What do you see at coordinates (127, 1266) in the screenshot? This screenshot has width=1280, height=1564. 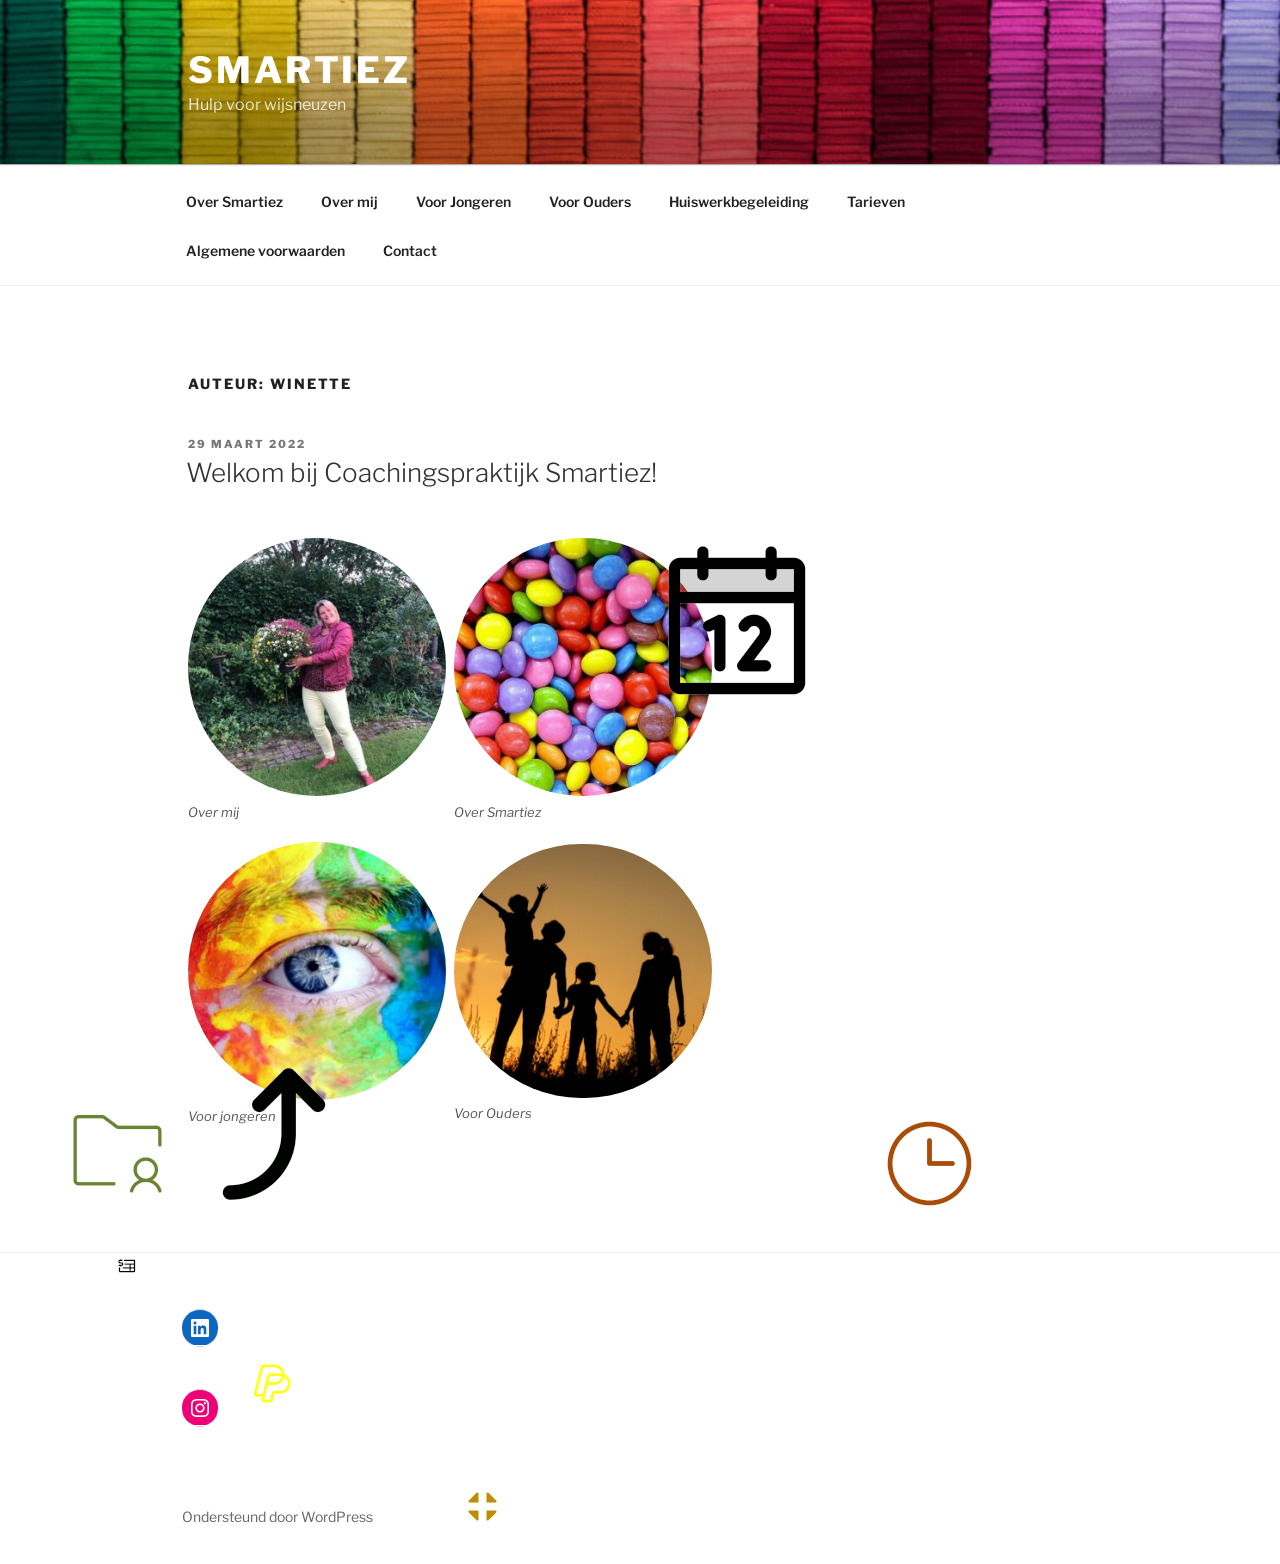 I see `view invoice details` at bounding box center [127, 1266].